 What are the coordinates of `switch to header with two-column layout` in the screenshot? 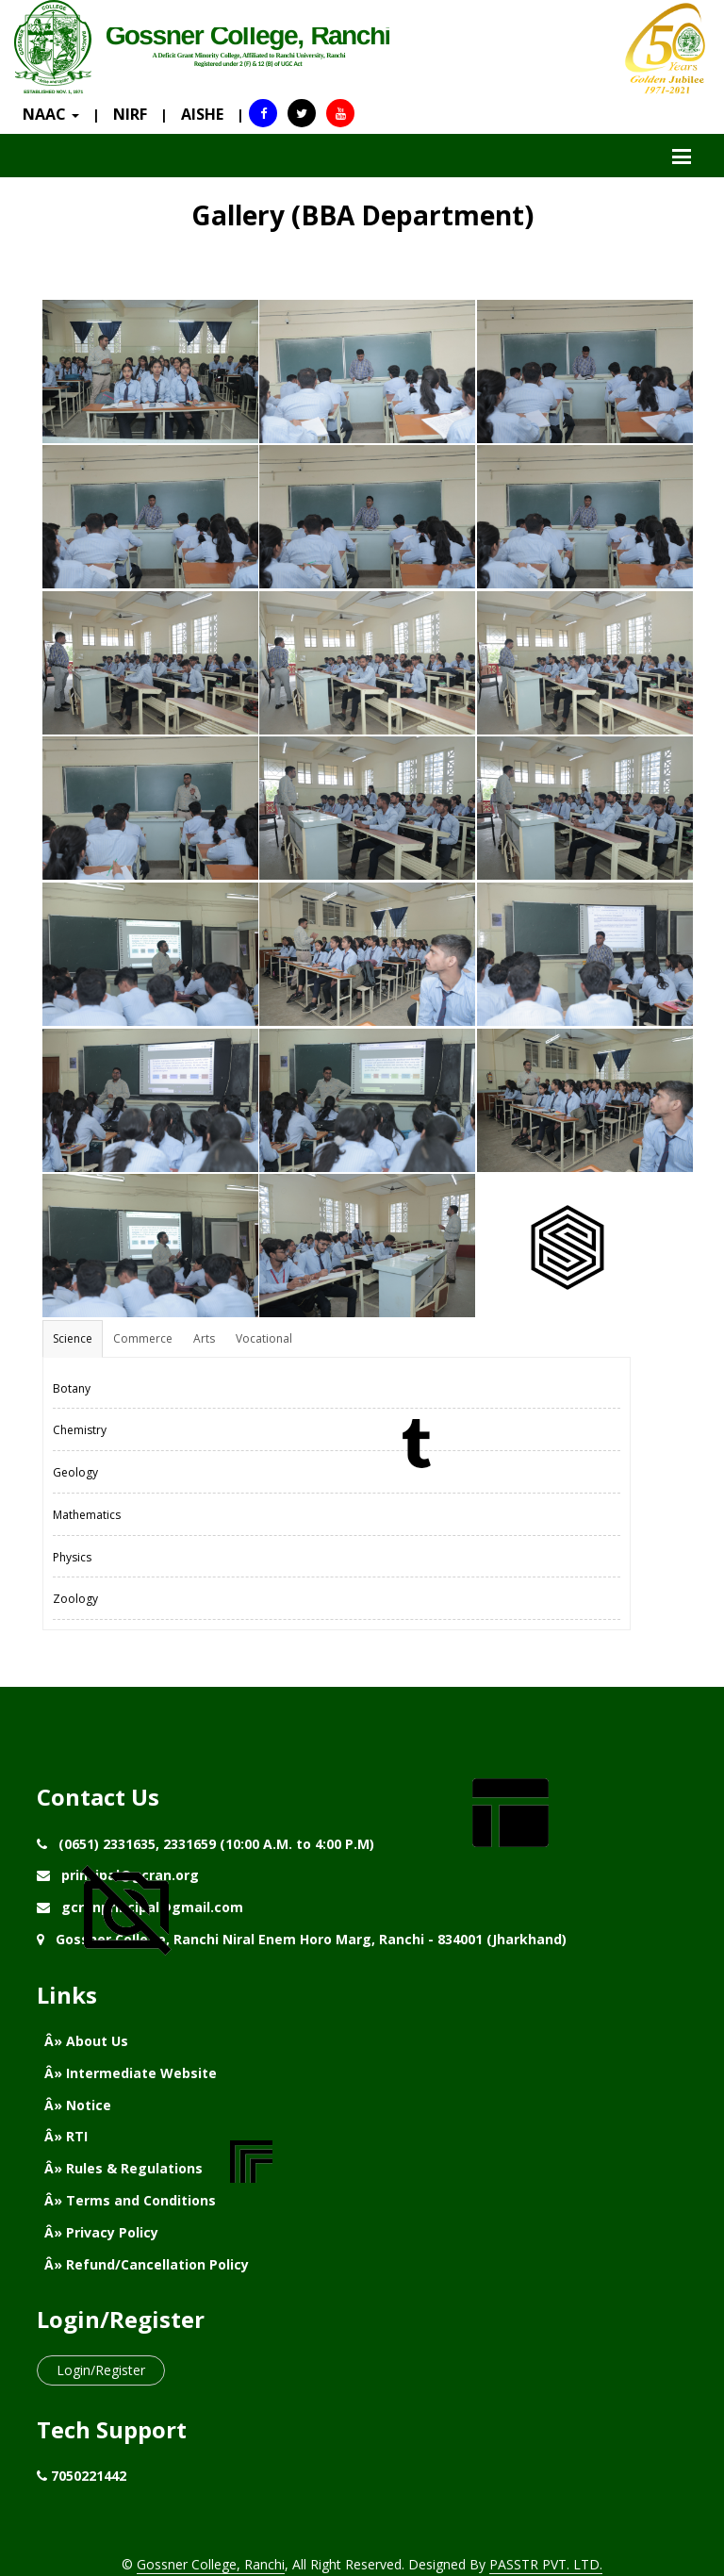 It's located at (510, 1812).